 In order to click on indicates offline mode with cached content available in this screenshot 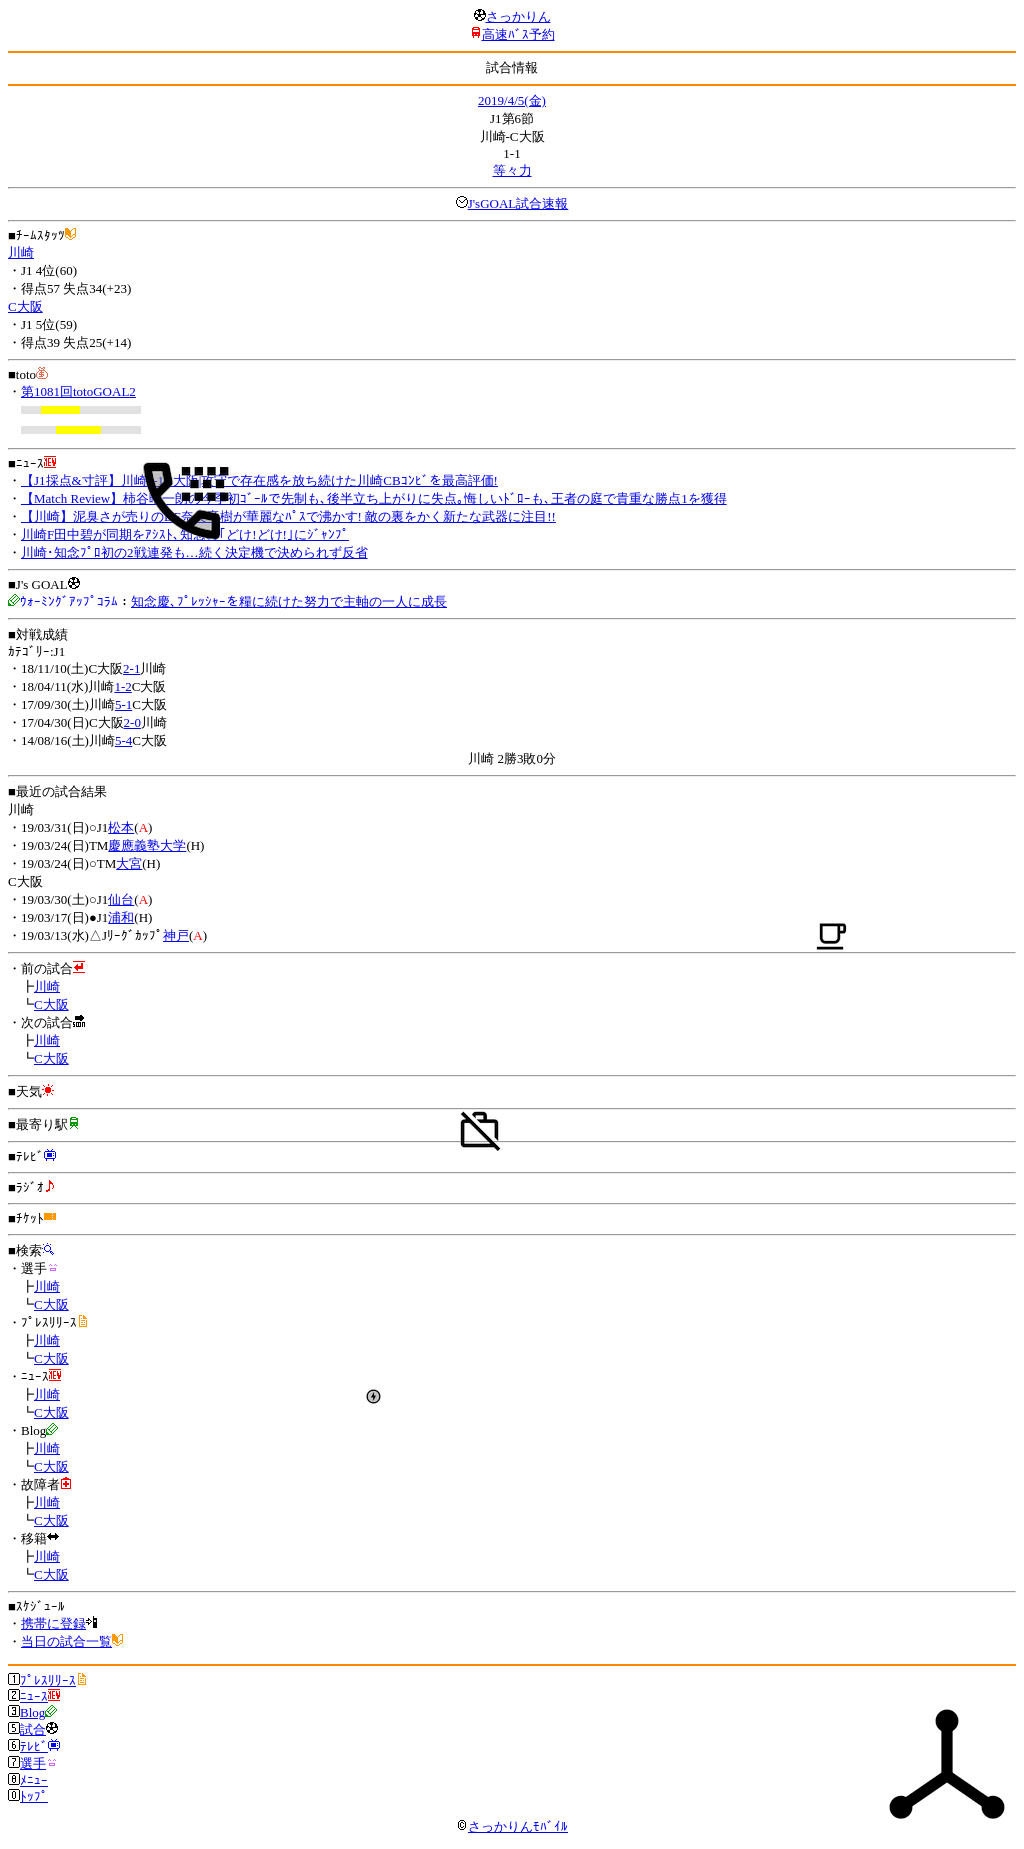, I will do `click(373, 1396)`.